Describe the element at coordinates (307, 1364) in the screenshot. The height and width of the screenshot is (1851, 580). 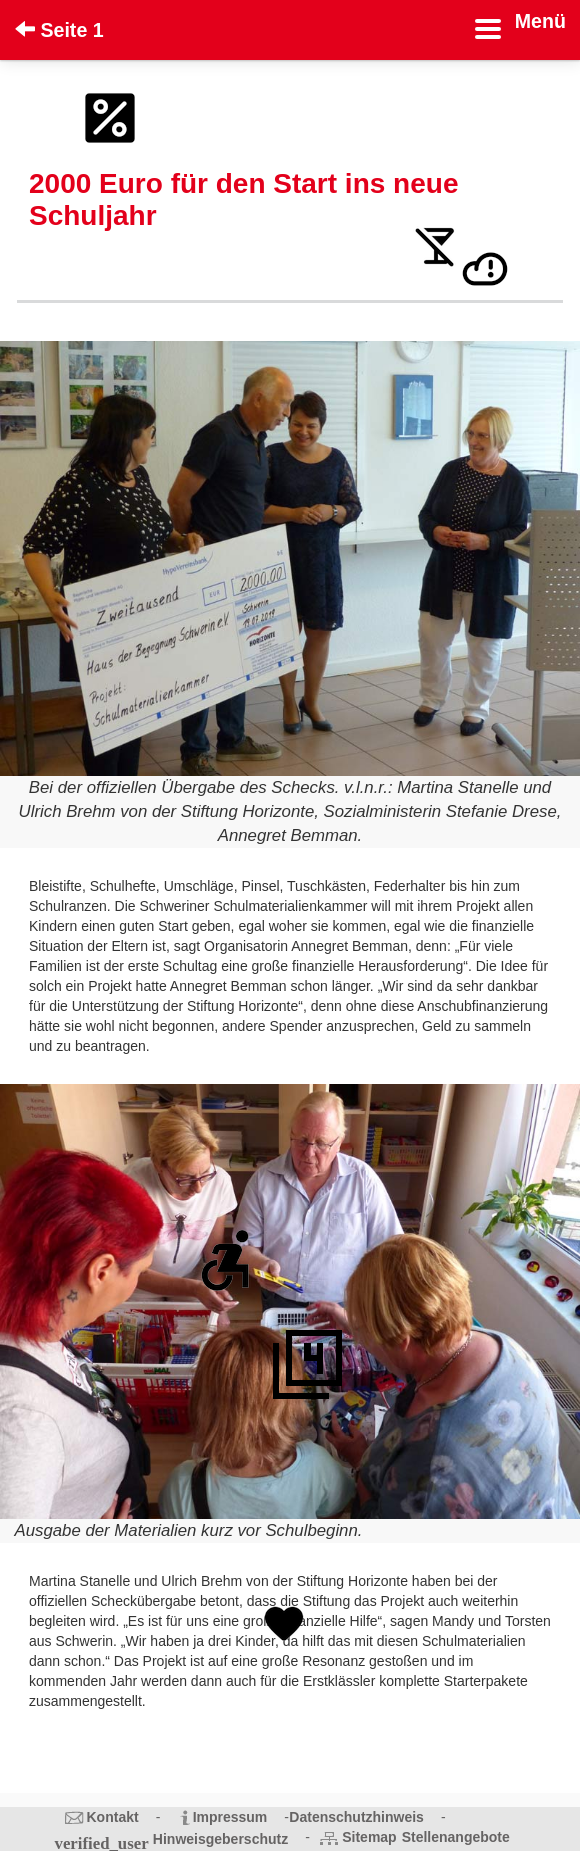
I see `select filter option 4` at that location.